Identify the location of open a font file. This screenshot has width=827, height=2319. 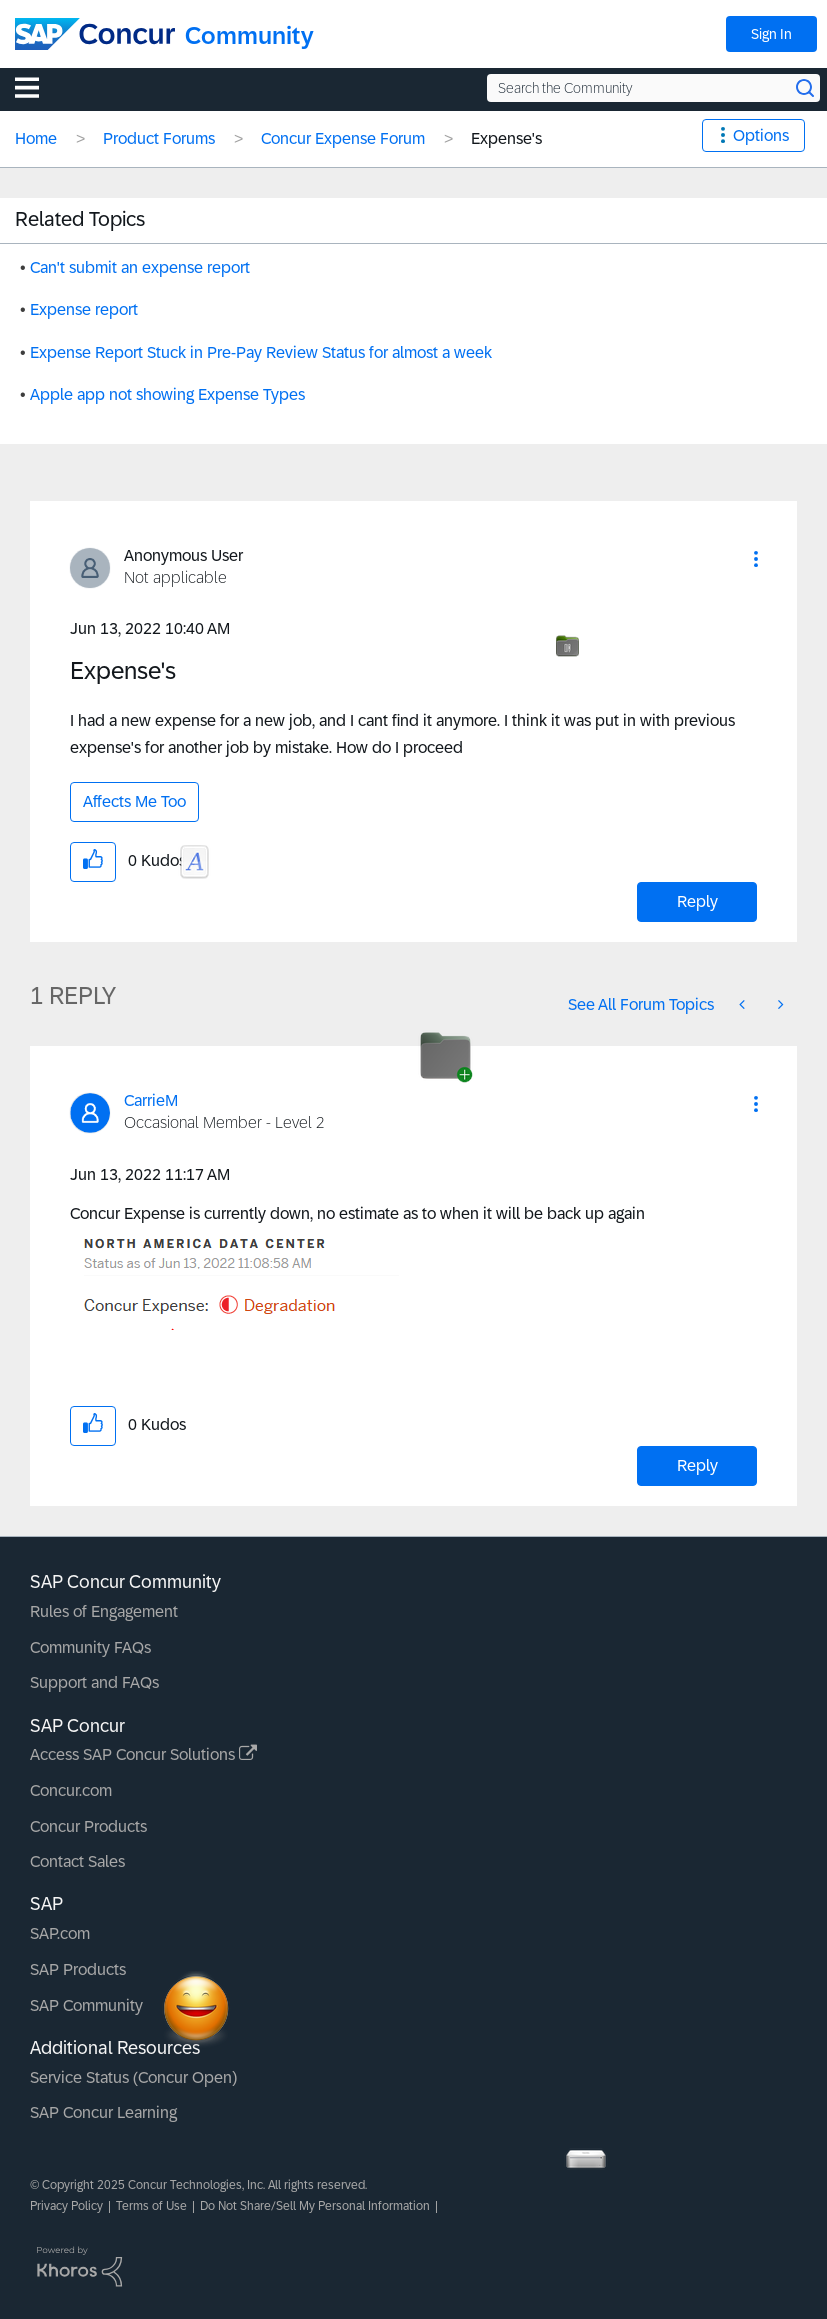
(194, 861).